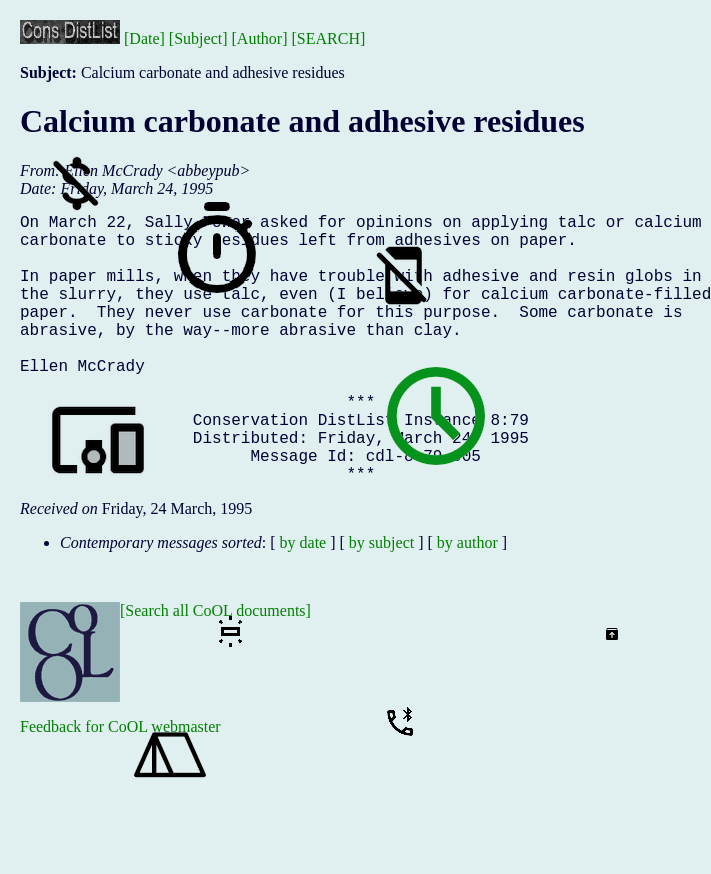 The width and height of the screenshot is (711, 874). Describe the element at coordinates (217, 250) in the screenshot. I see `set a countdown timer` at that location.